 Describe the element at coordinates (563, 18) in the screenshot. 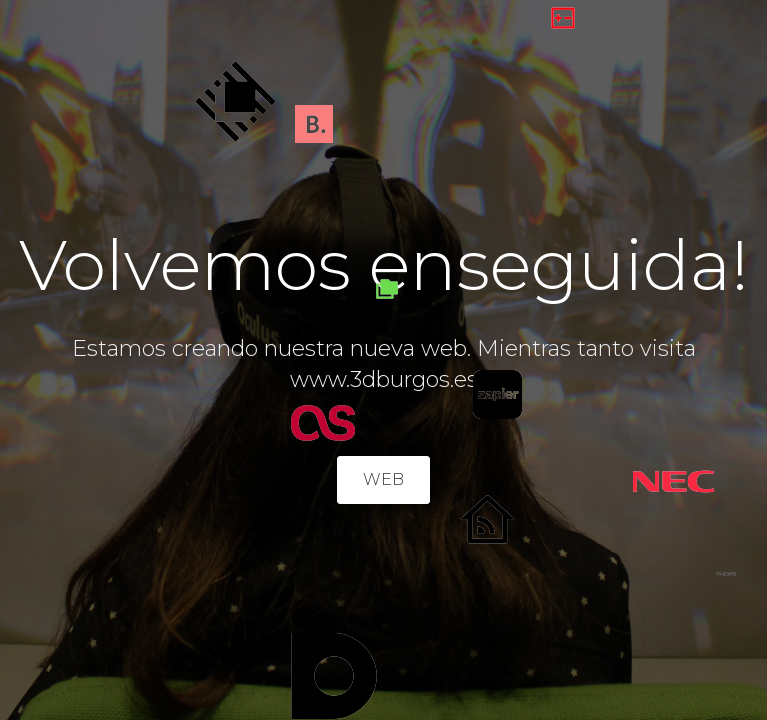

I see `adjust quantity or value up or down` at that location.